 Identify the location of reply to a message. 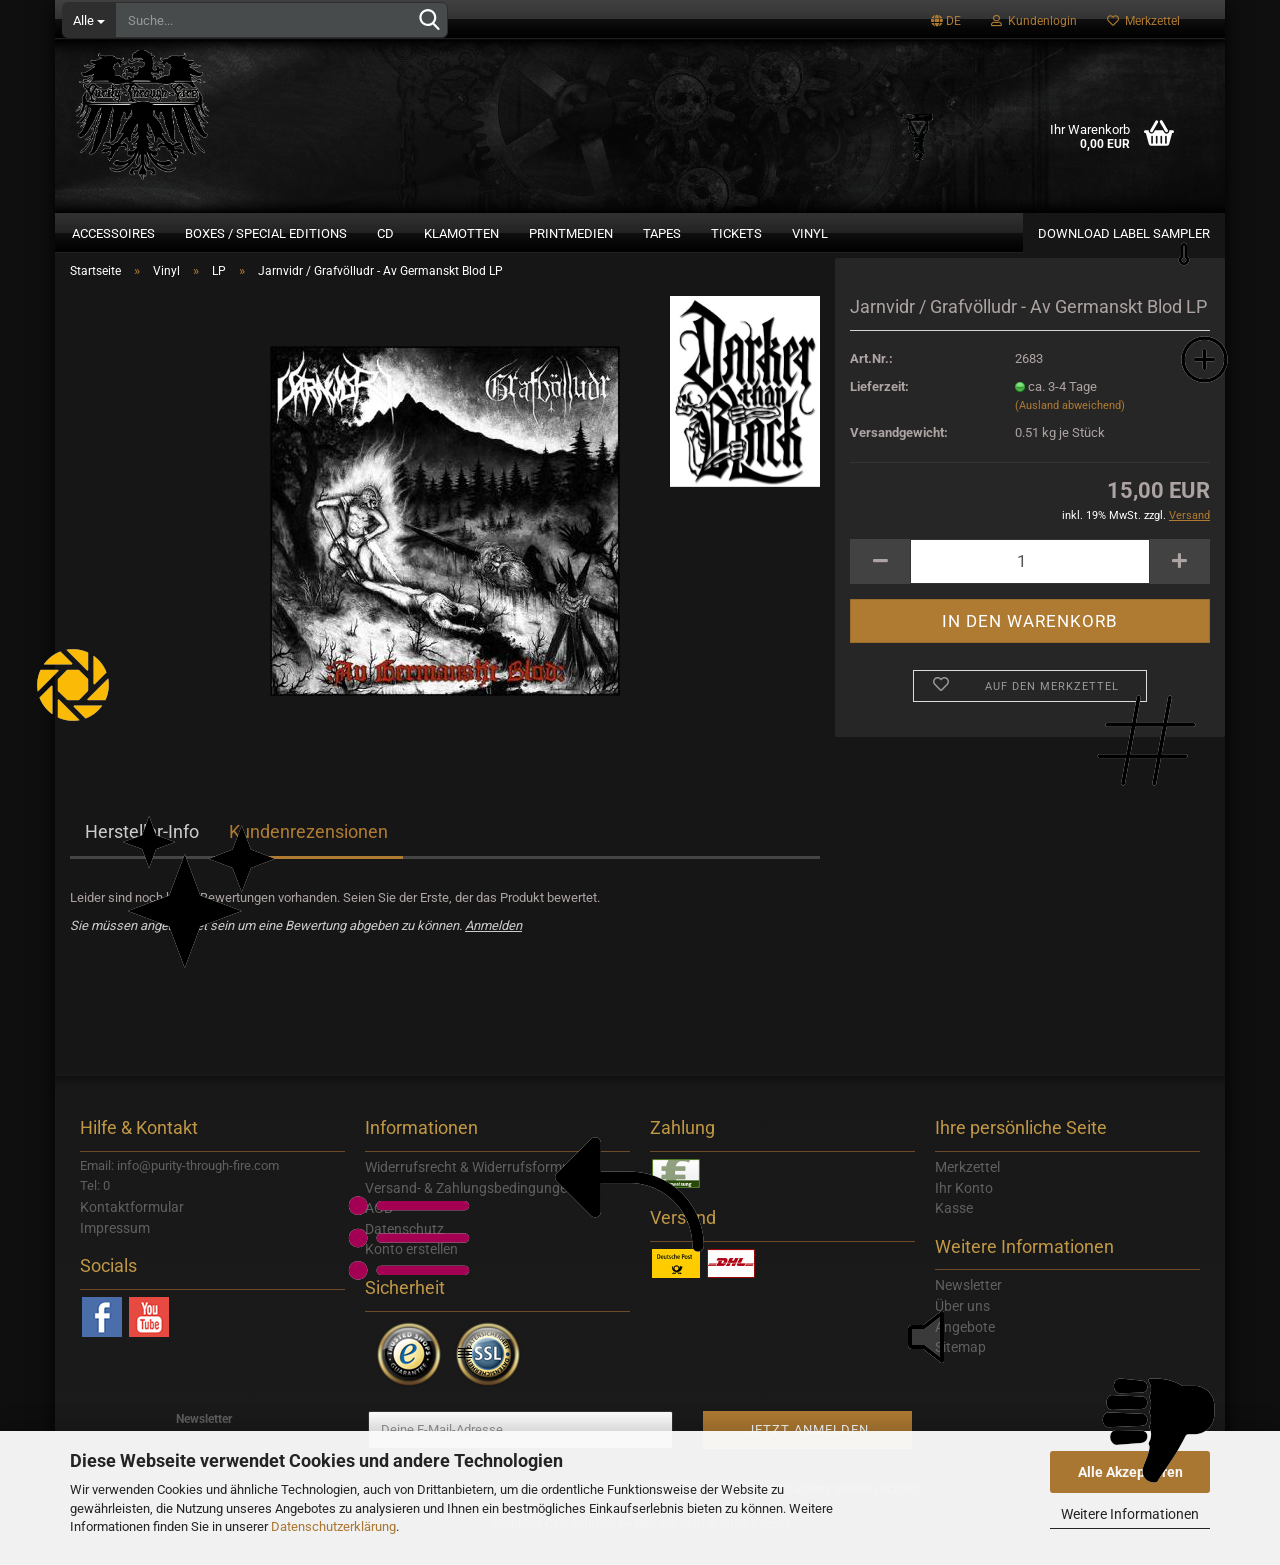
(629, 1194).